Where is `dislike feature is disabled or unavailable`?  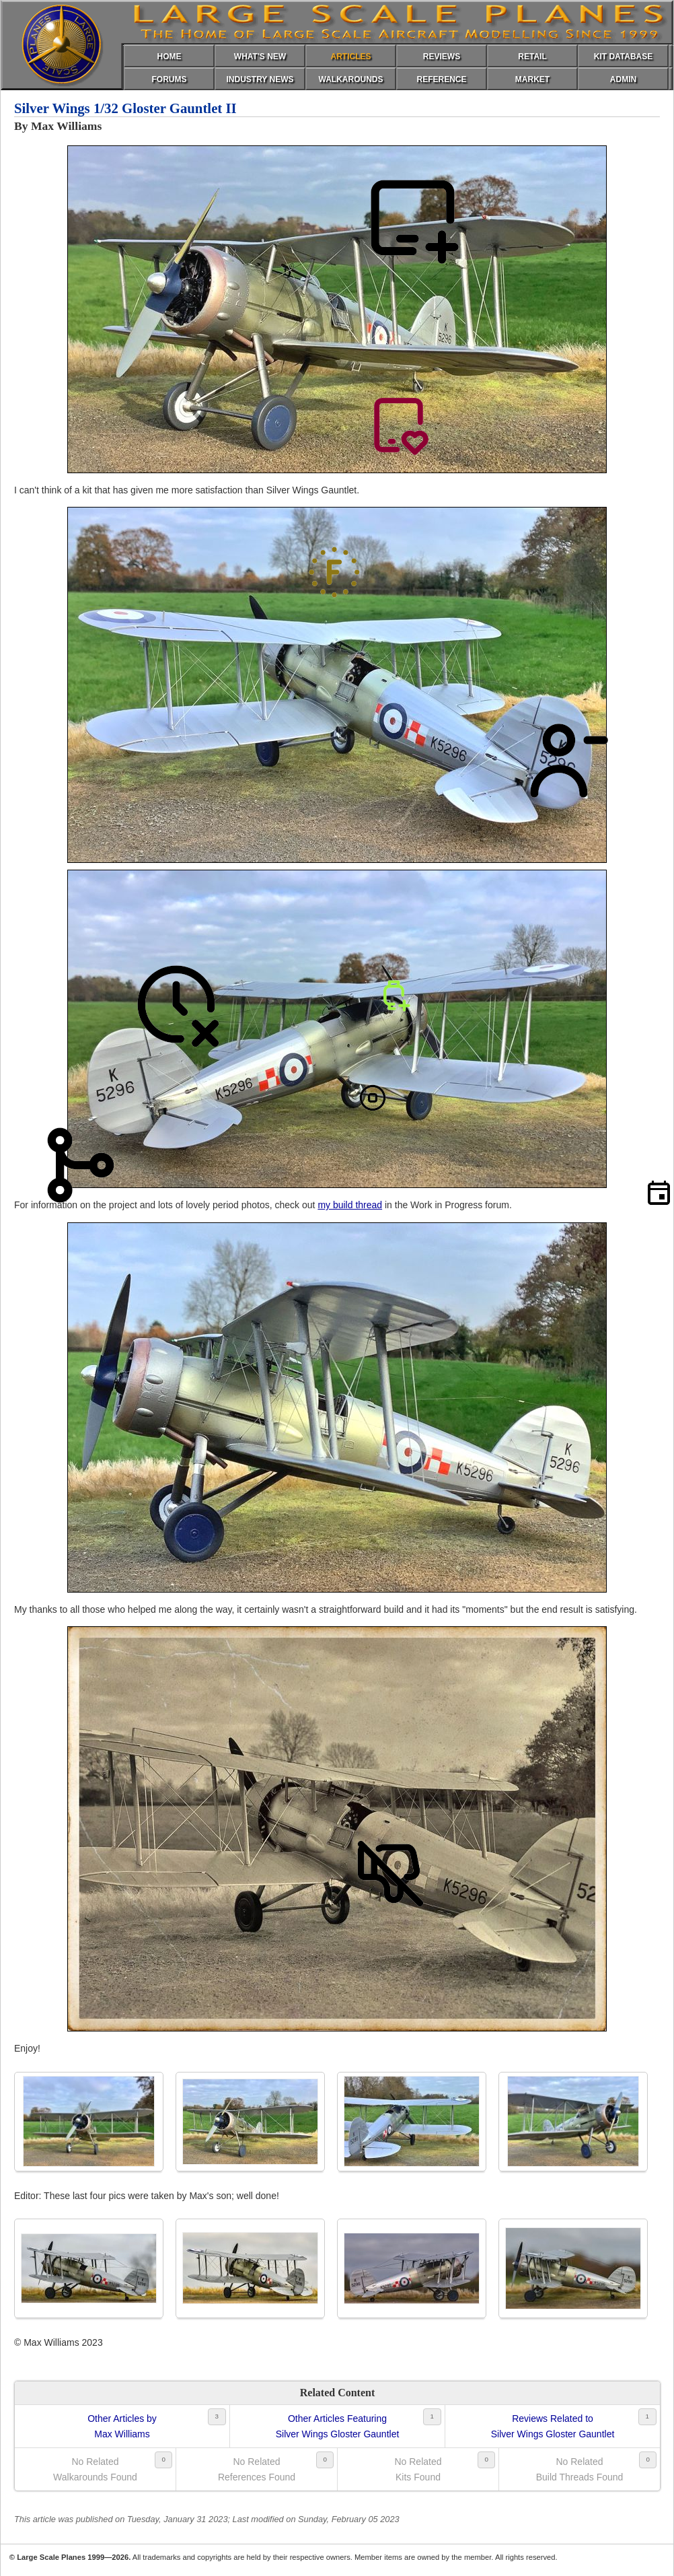 dislike feature is disabled or unavailable is located at coordinates (390, 1873).